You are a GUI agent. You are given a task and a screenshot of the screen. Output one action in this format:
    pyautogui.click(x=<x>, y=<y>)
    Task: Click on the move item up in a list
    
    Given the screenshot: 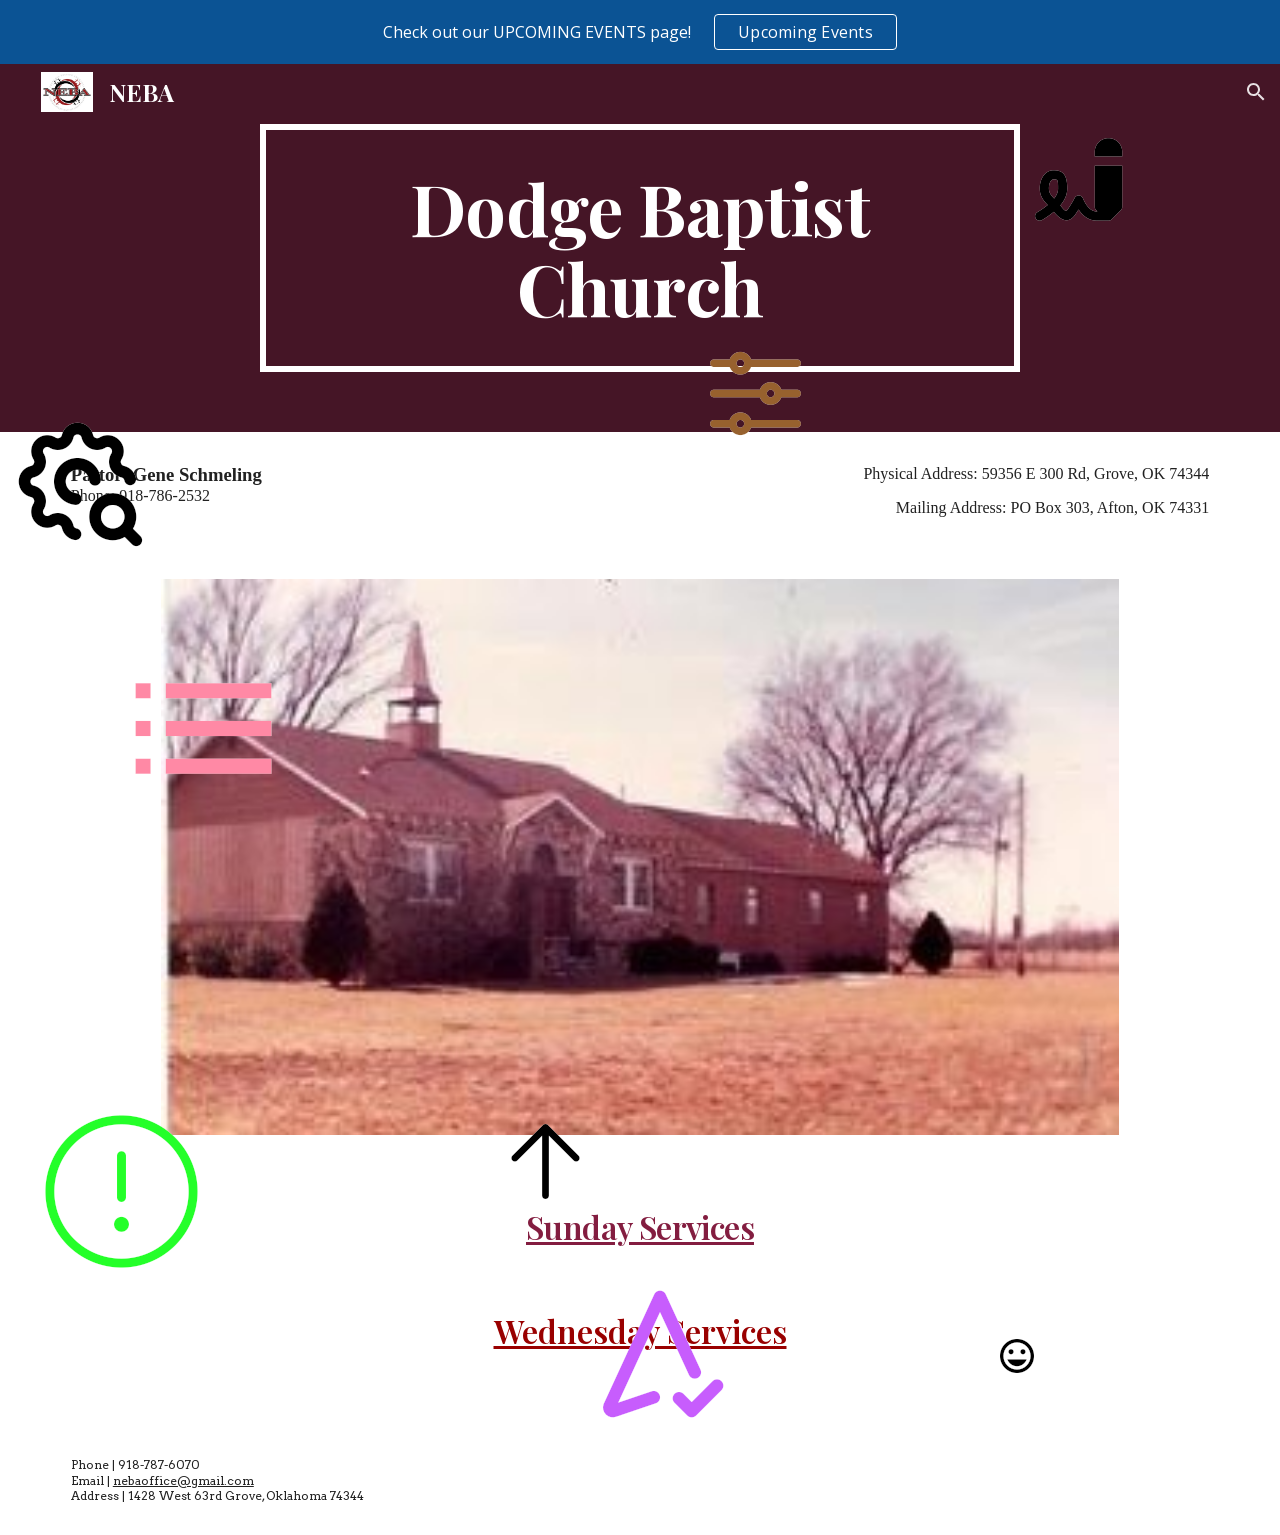 What is the action you would take?
    pyautogui.click(x=545, y=1161)
    